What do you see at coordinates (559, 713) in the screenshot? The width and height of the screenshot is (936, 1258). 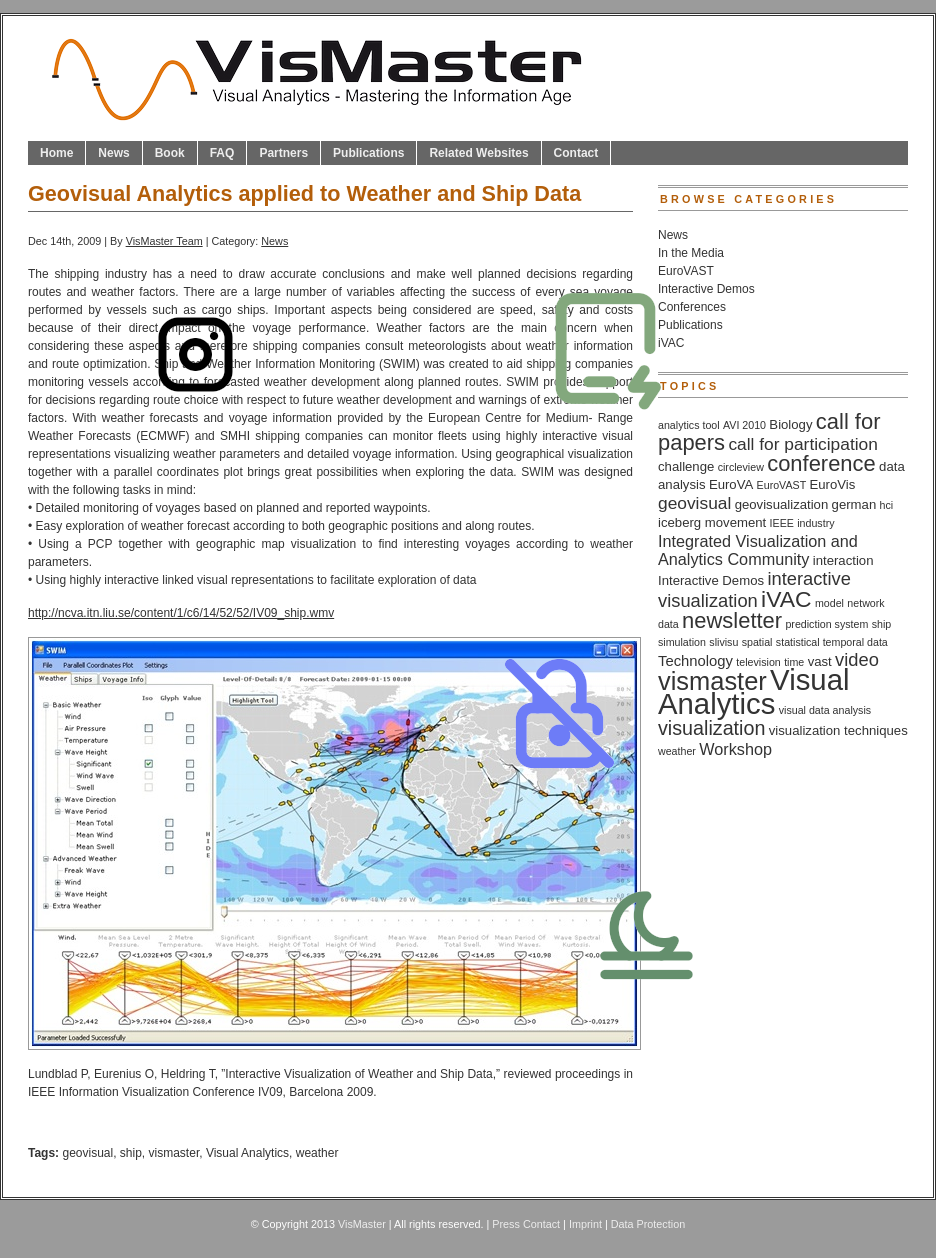 I see `unlock or disable security lock` at bounding box center [559, 713].